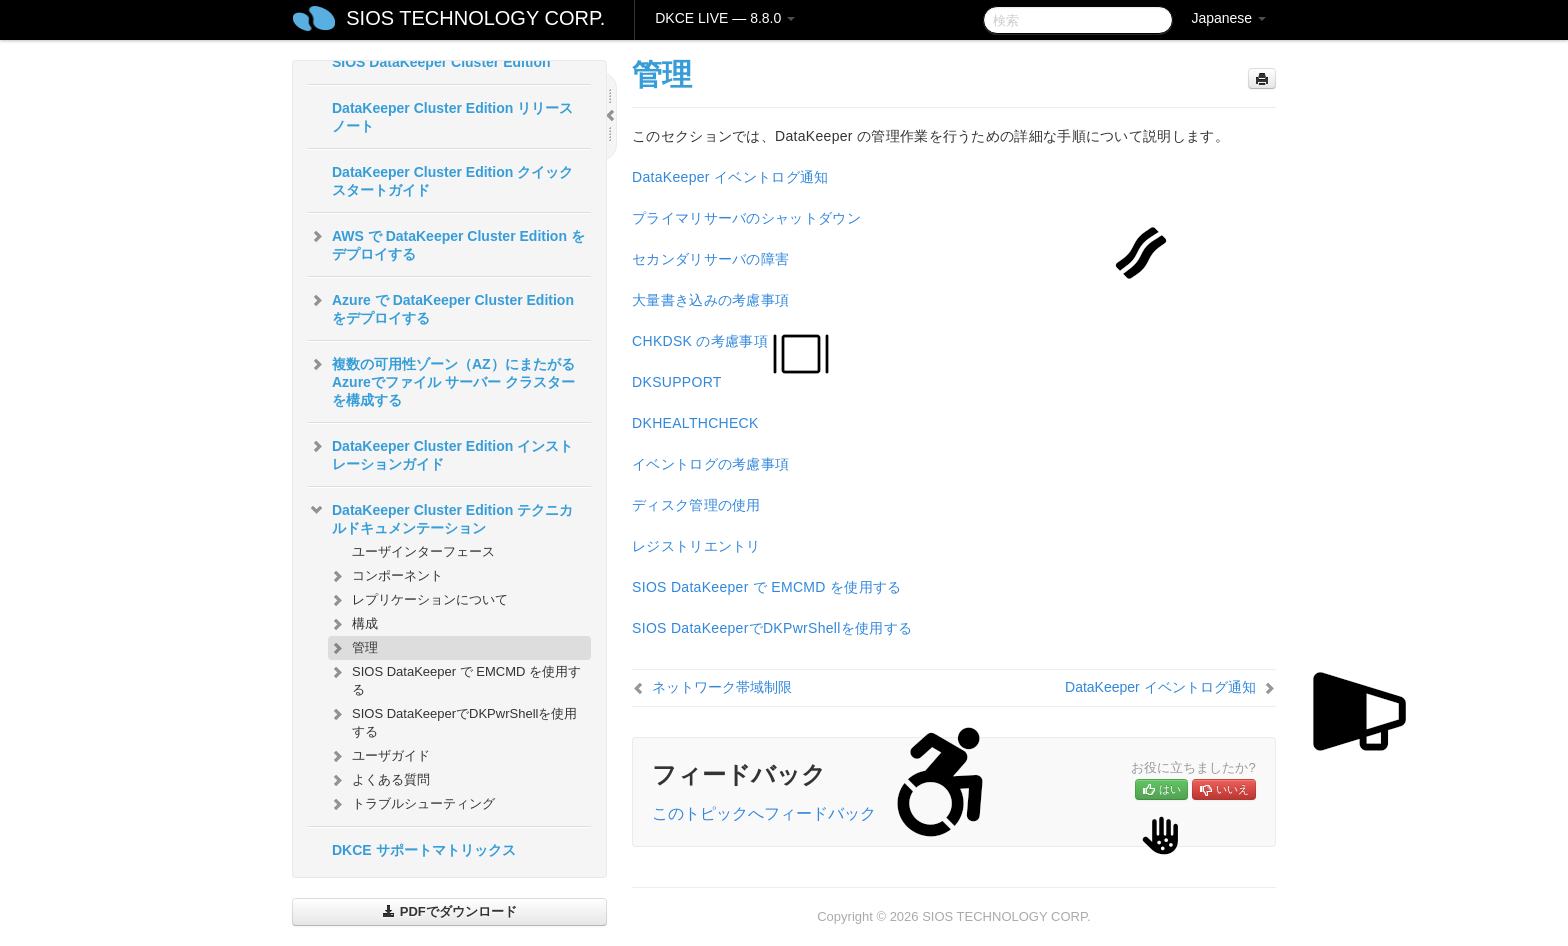  I want to click on indicates wheelchair accessibility, so click(940, 782).